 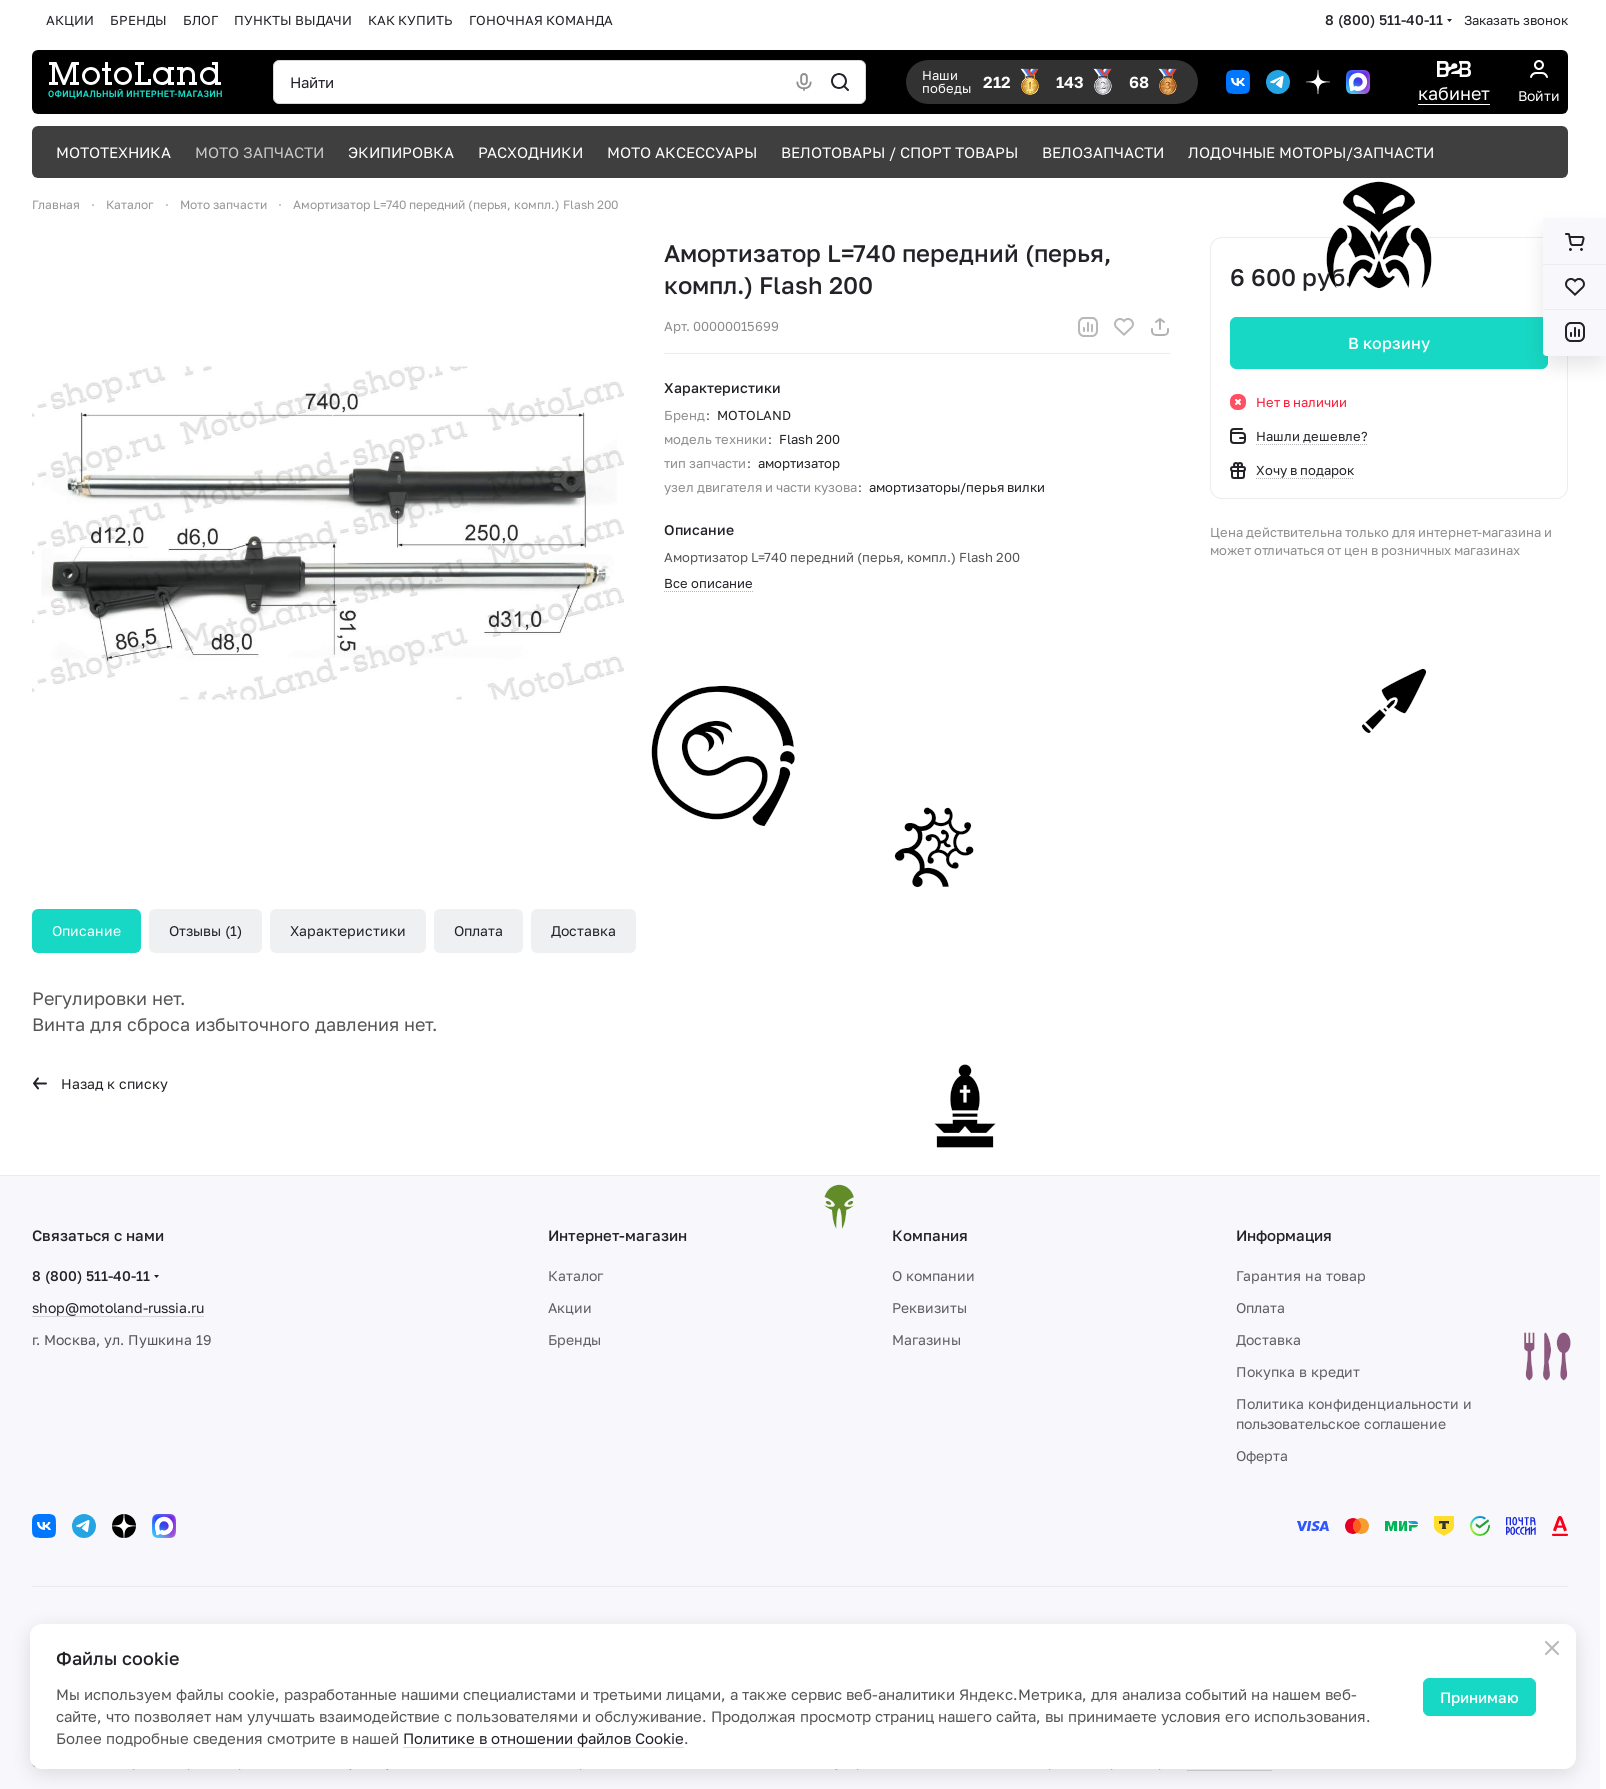 I want to click on select the bishop piece in a chess game, so click(x=965, y=1106).